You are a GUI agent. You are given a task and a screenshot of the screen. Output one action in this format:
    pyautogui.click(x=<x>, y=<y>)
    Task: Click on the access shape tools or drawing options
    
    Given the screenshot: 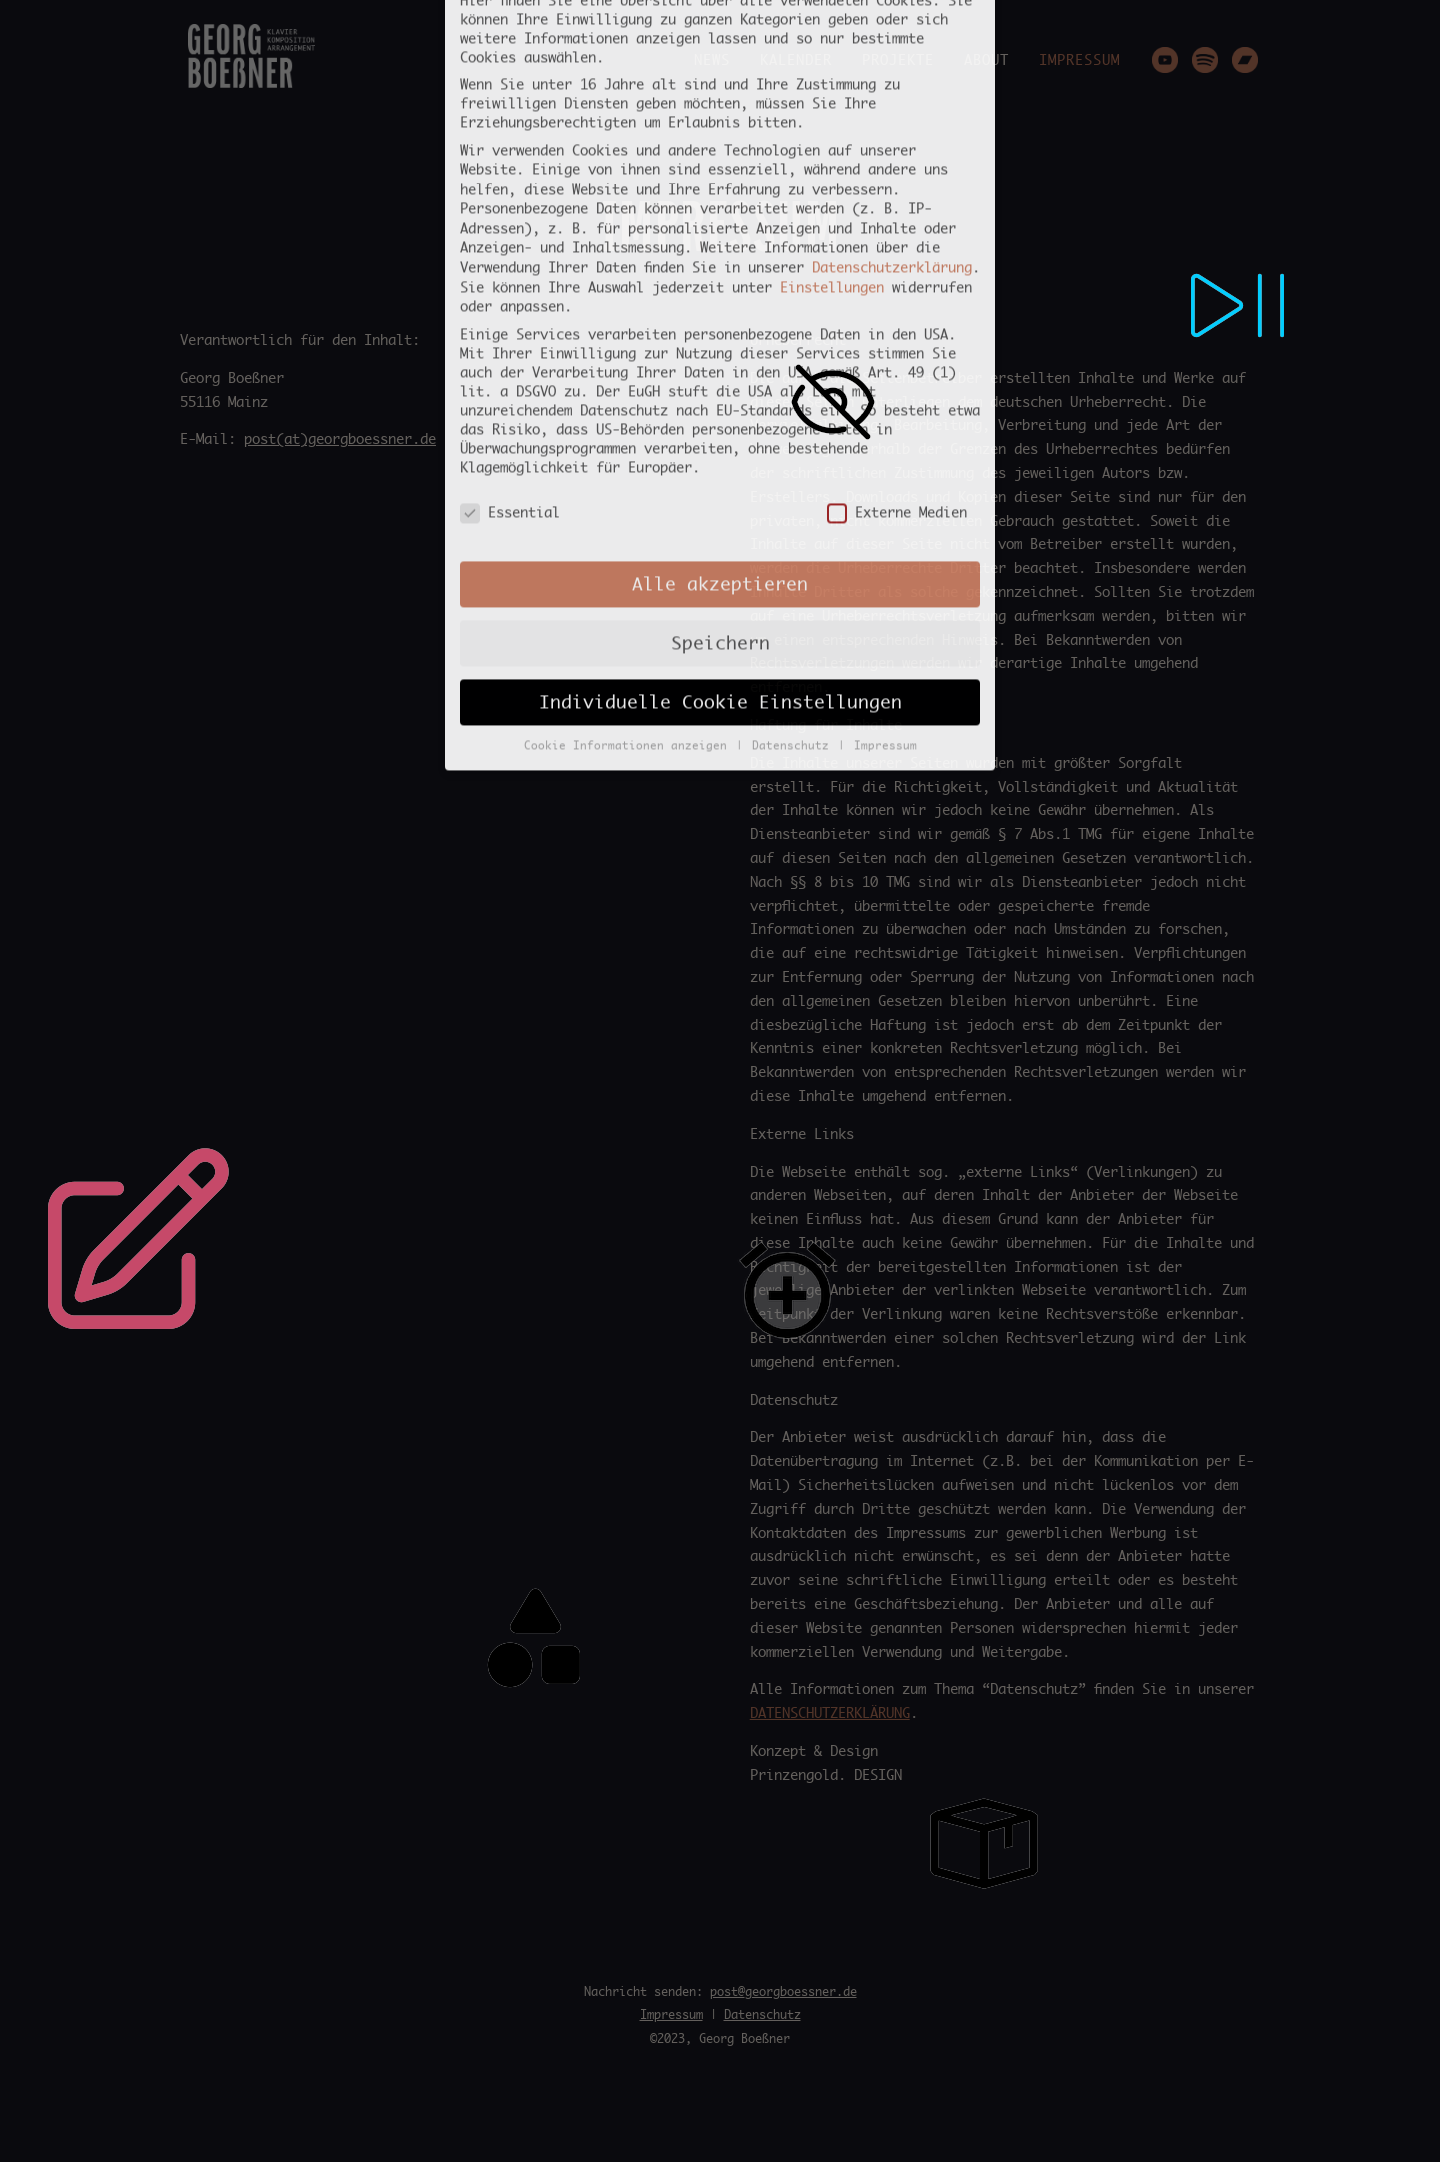 What is the action you would take?
    pyautogui.click(x=535, y=1639)
    